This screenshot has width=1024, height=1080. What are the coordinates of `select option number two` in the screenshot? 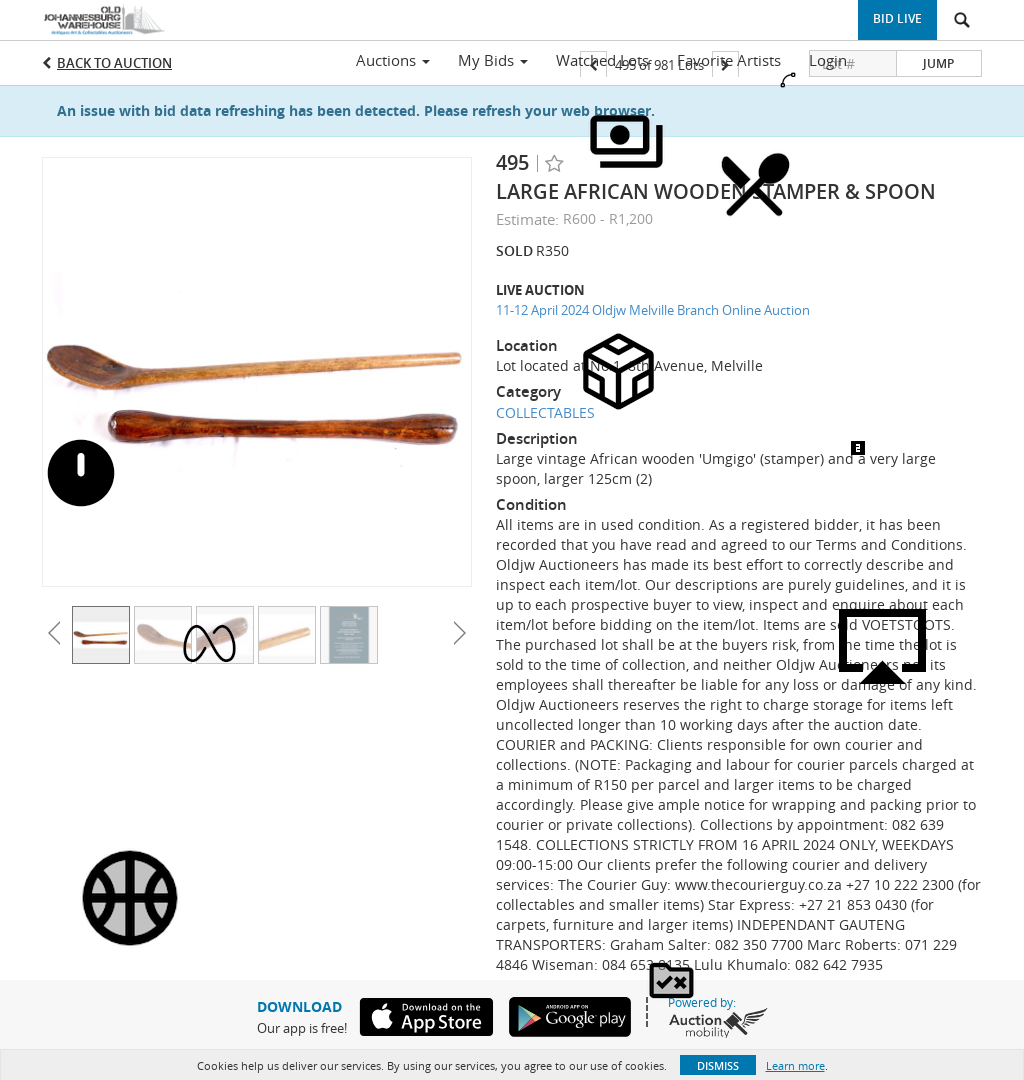 It's located at (858, 448).